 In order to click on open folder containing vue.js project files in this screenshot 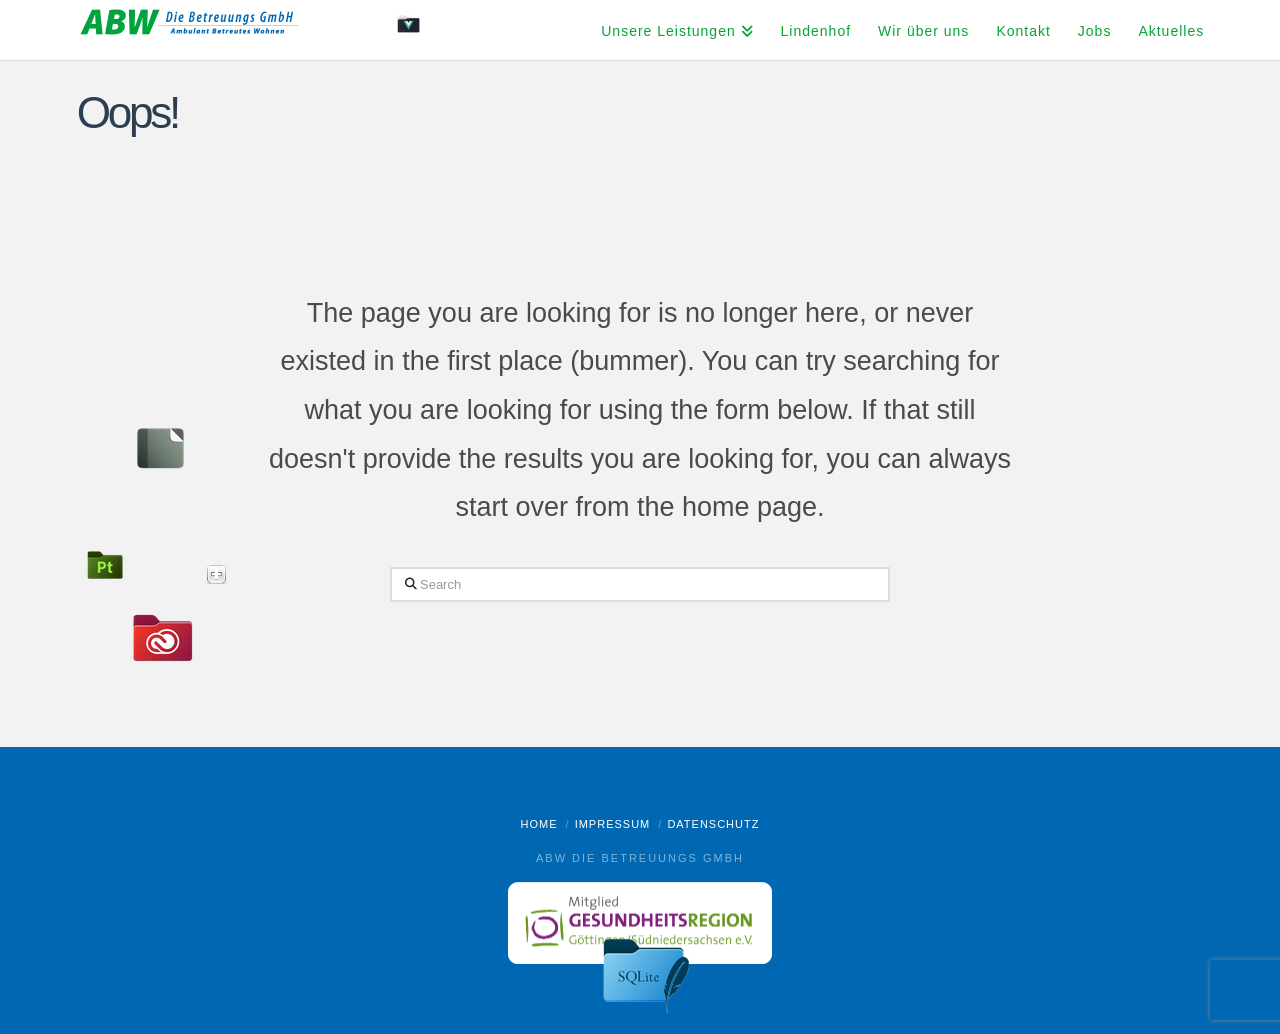, I will do `click(408, 24)`.